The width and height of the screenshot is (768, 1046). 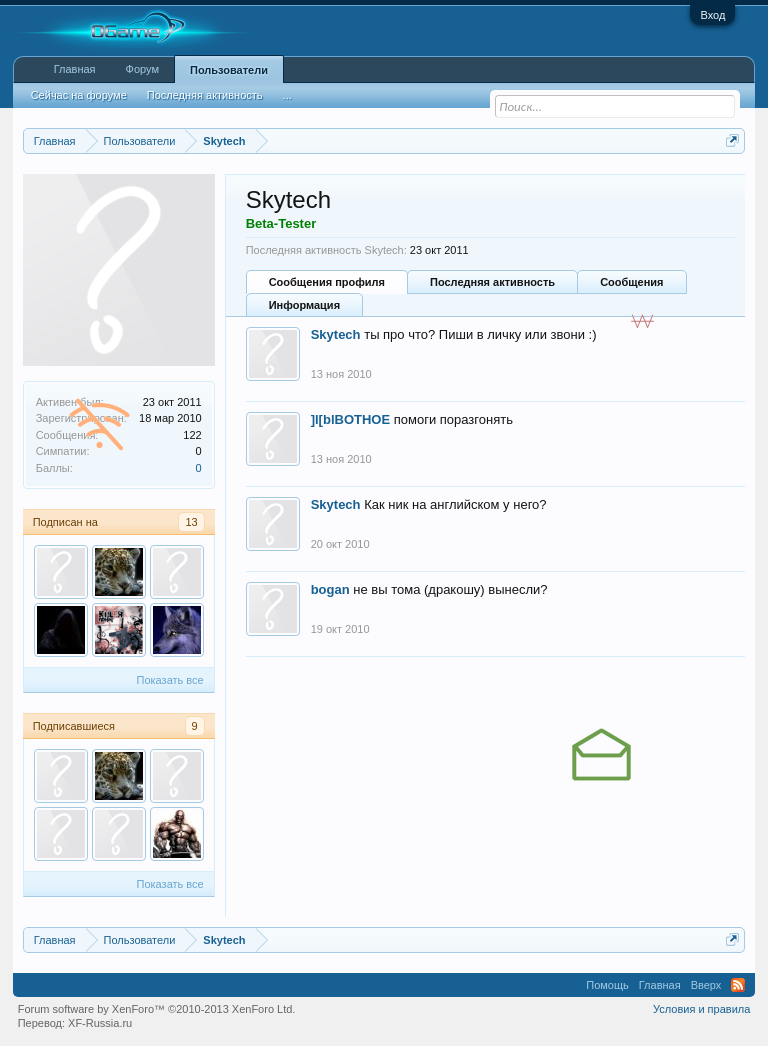 I want to click on indicates no wifi connection available, so click(x=99, y=424).